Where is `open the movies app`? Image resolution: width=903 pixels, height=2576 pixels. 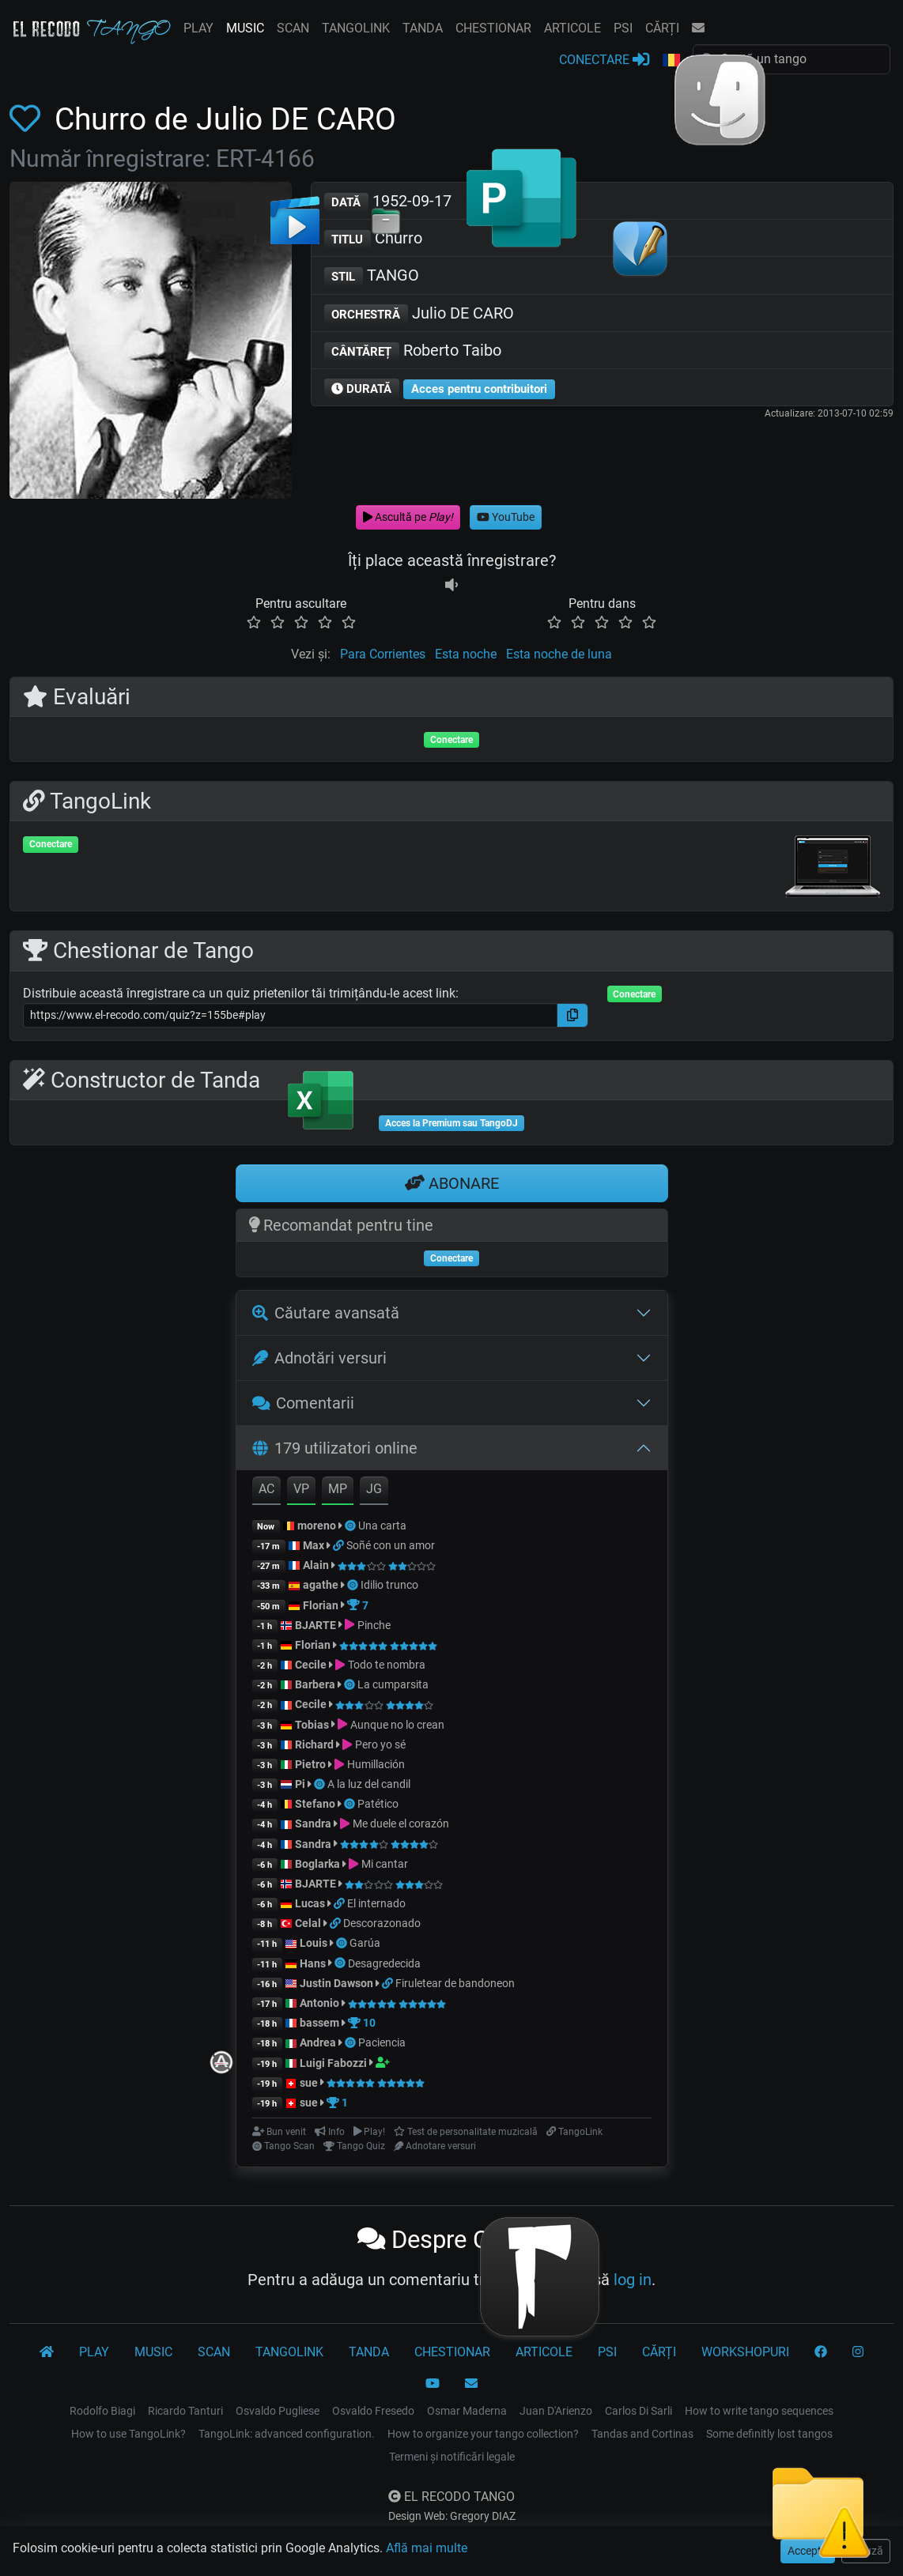 open the movies app is located at coordinates (295, 220).